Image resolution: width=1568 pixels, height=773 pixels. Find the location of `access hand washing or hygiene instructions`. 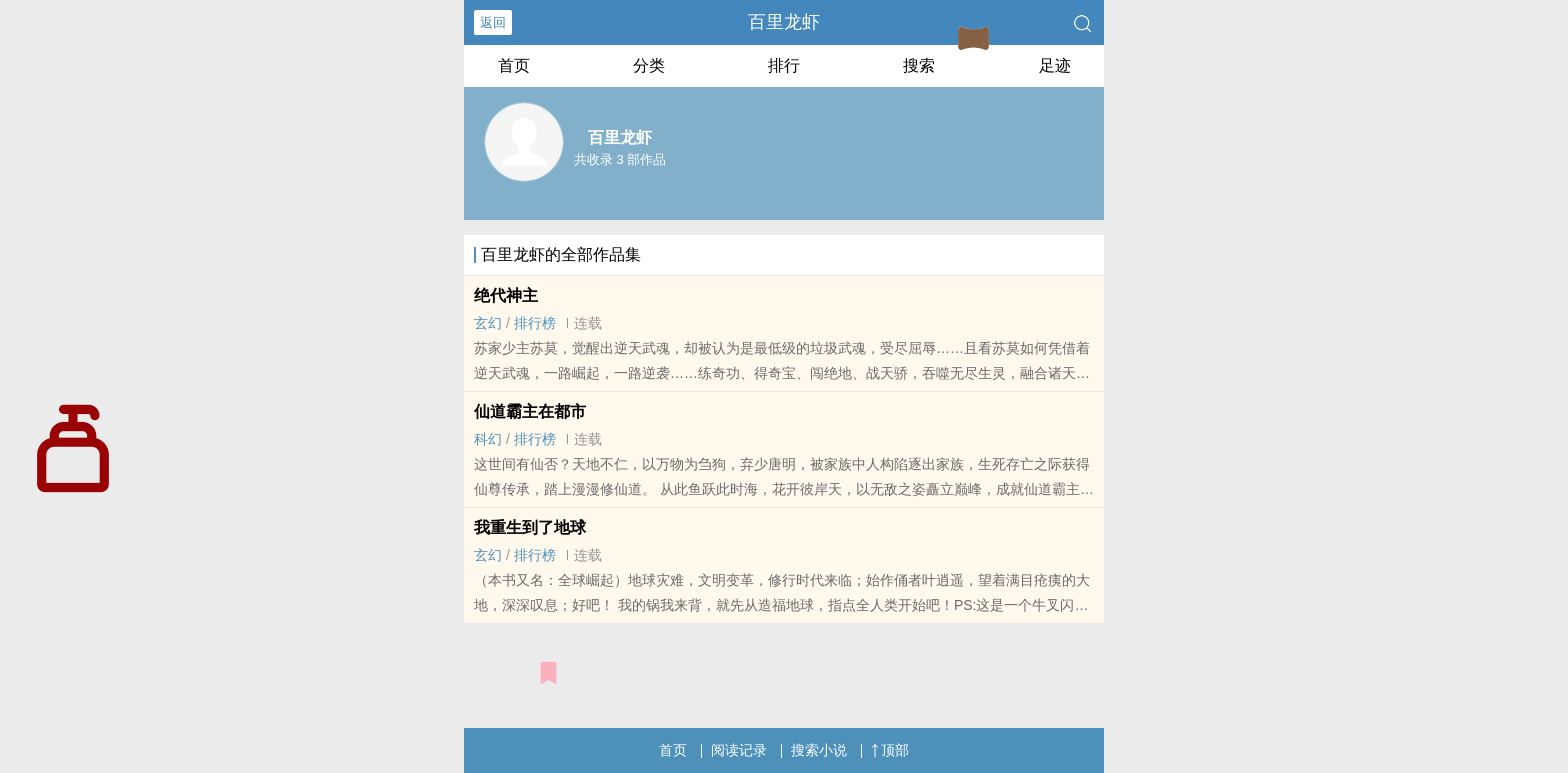

access hand washing or hygiene instructions is located at coordinates (73, 450).